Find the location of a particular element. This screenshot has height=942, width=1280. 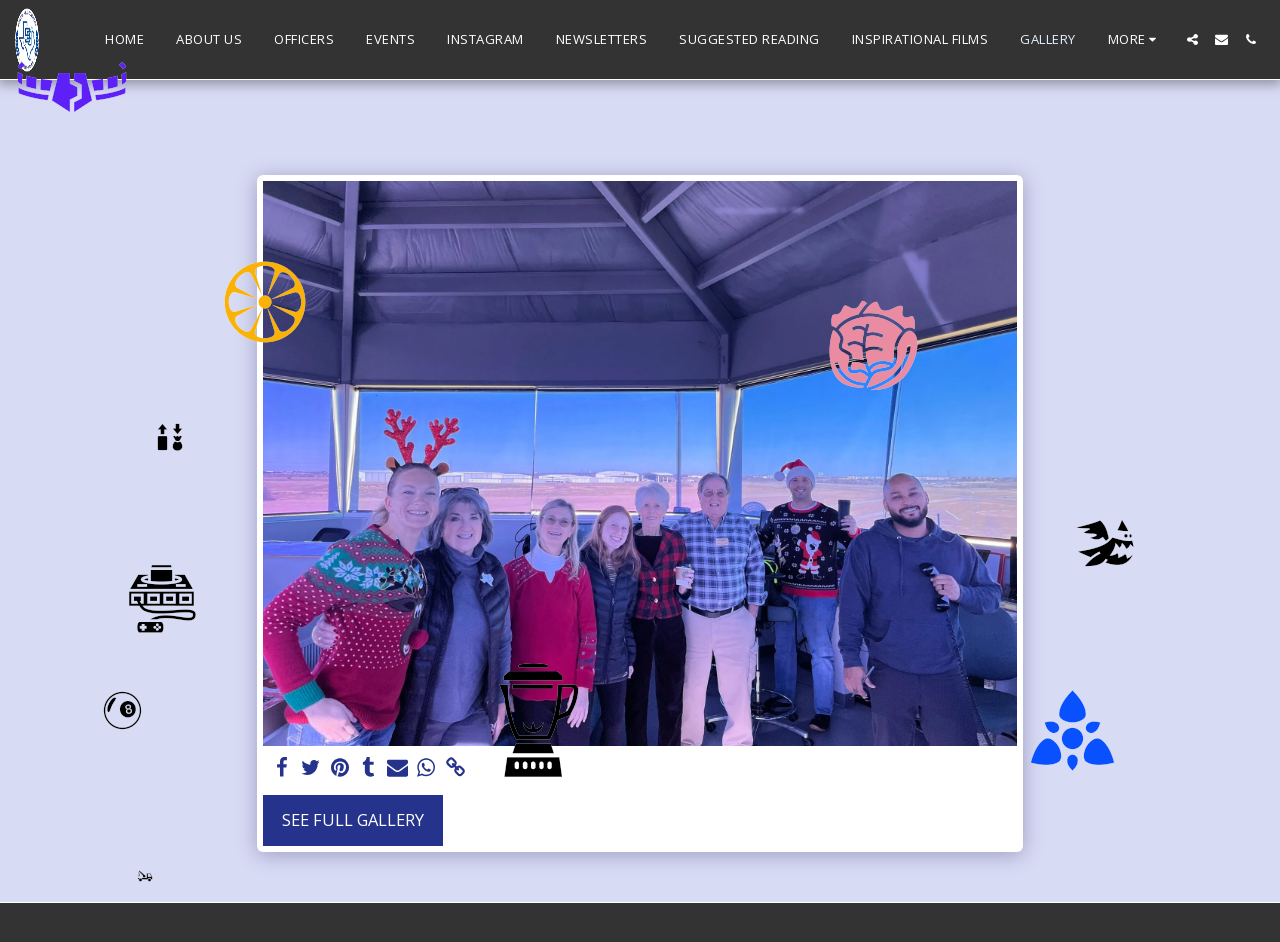

equip armor belt to character is located at coordinates (72, 87).